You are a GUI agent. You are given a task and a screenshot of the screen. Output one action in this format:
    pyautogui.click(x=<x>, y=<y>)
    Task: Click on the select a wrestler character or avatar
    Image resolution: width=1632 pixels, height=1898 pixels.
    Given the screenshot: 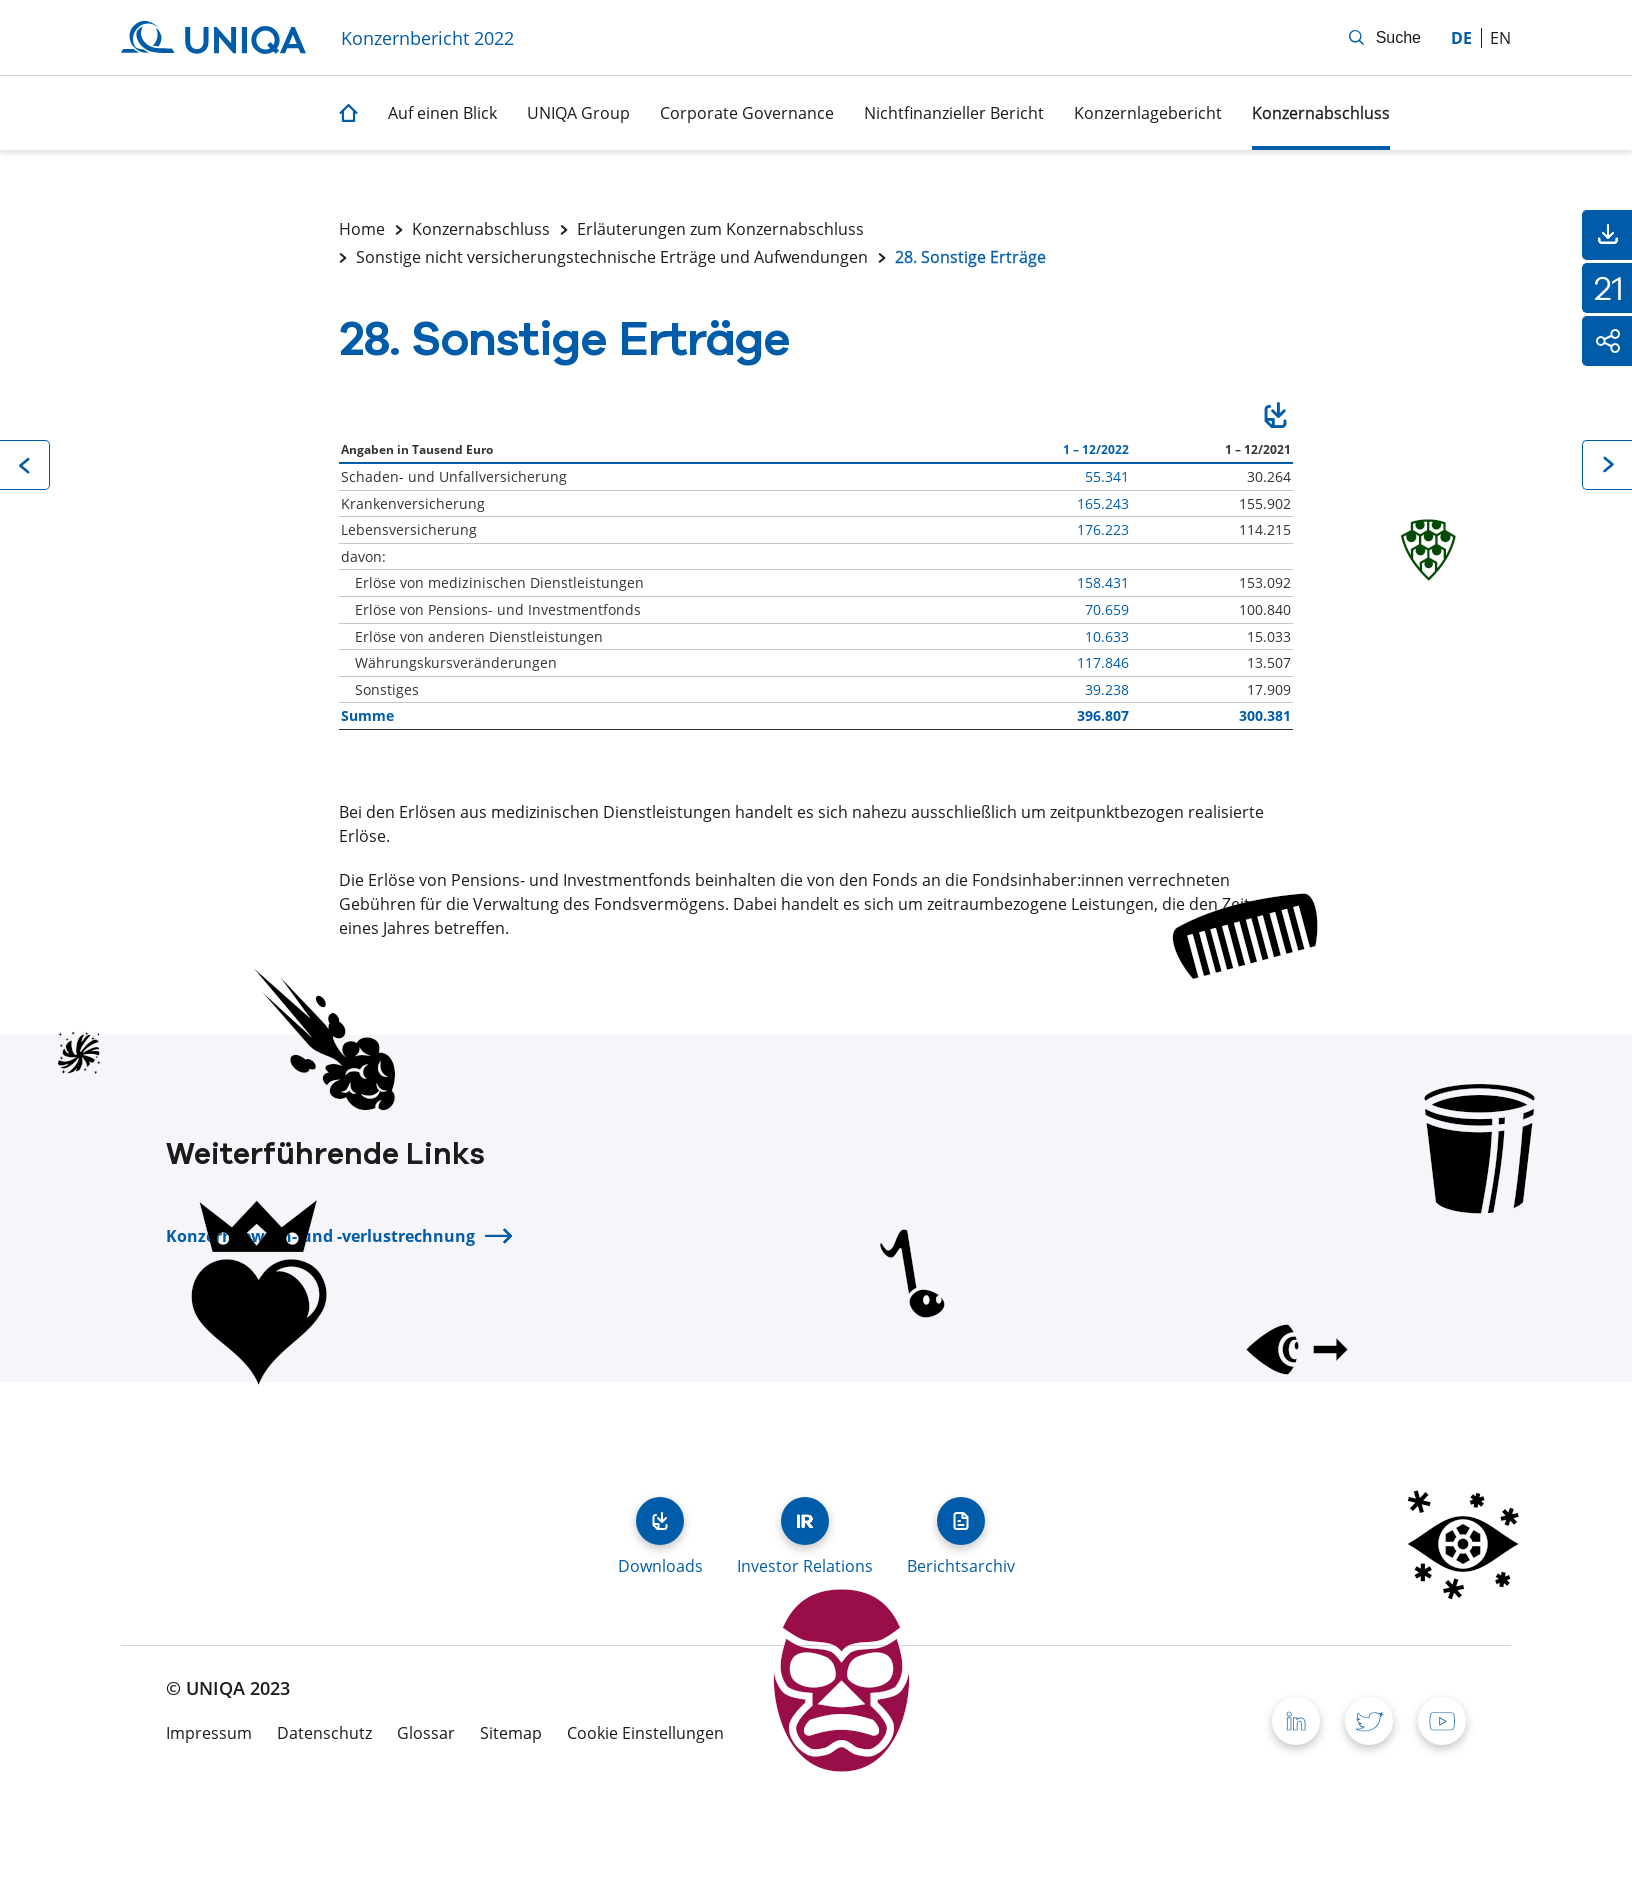 What is the action you would take?
    pyautogui.click(x=841, y=1680)
    